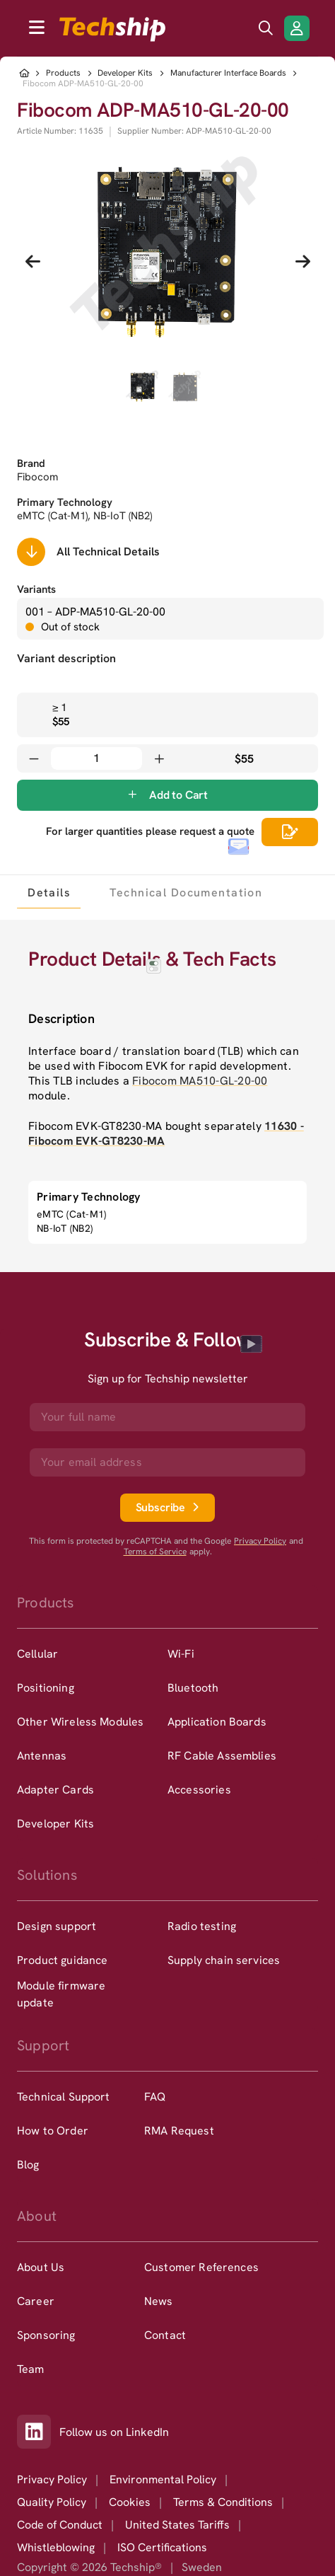  Describe the element at coordinates (251, 1342) in the screenshot. I see `a video file type indicator` at that location.